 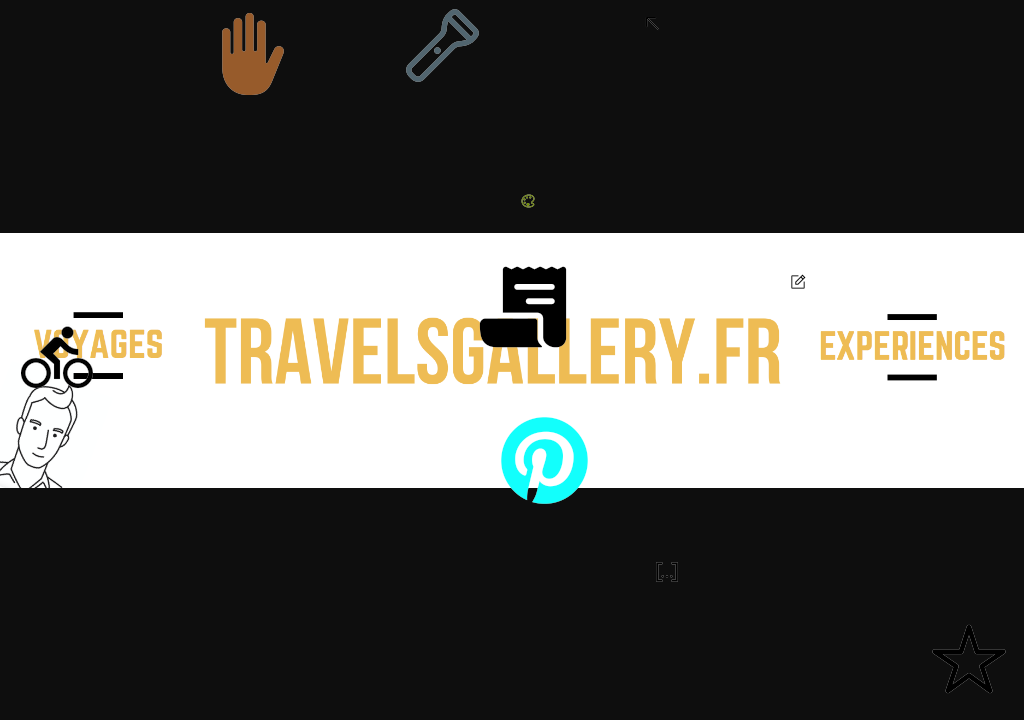 What do you see at coordinates (442, 45) in the screenshot?
I see `toggle flashlight on/off` at bounding box center [442, 45].